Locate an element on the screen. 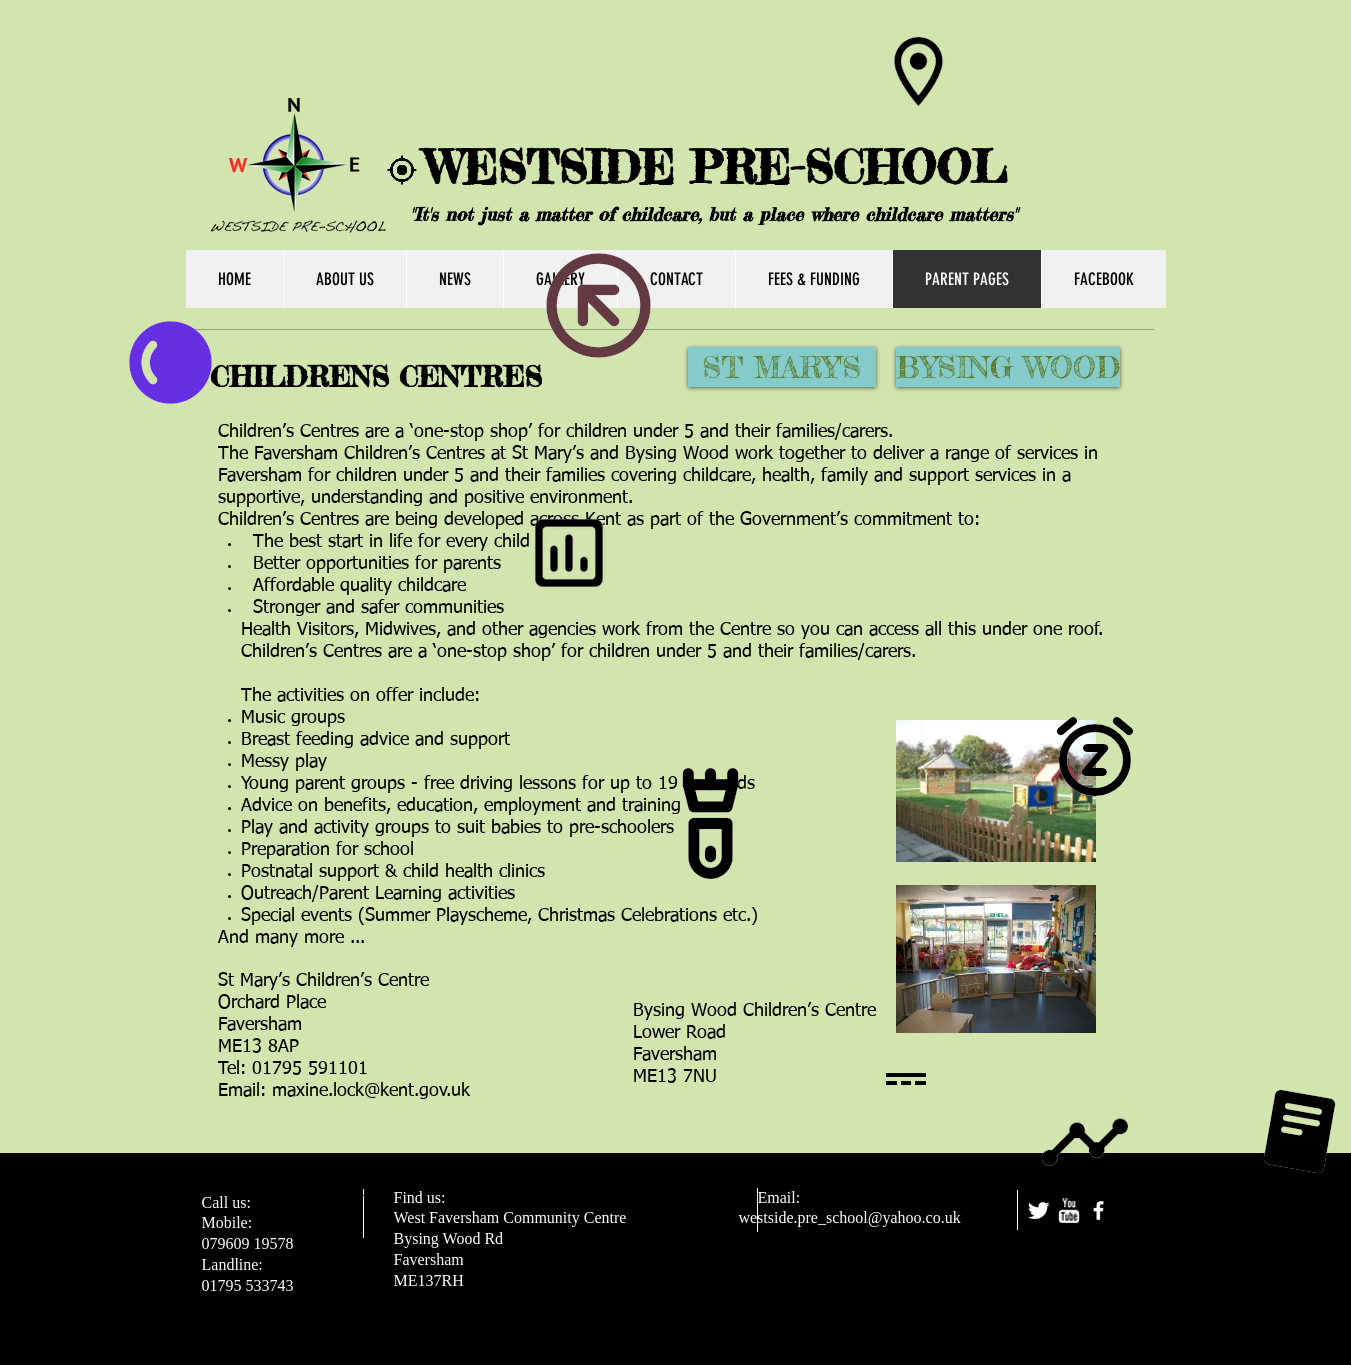 The image size is (1351, 1365). electric razor or shaver tool is located at coordinates (710, 823).